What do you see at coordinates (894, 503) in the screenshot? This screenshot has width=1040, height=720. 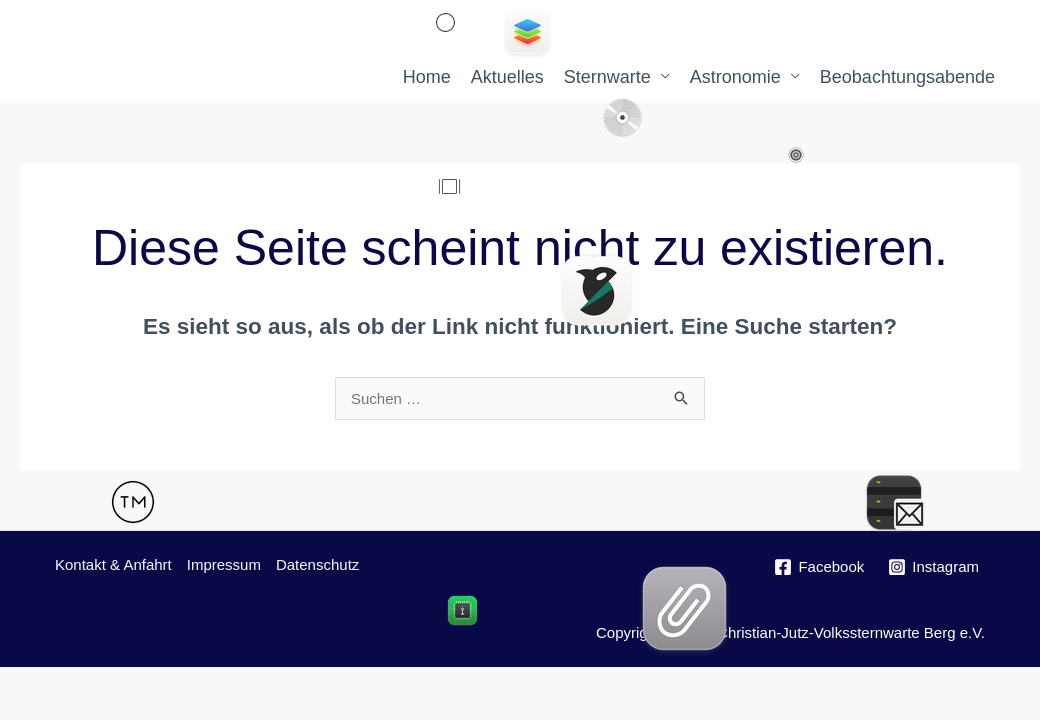 I see `configure mail server settings` at bounding box center [894, 503].